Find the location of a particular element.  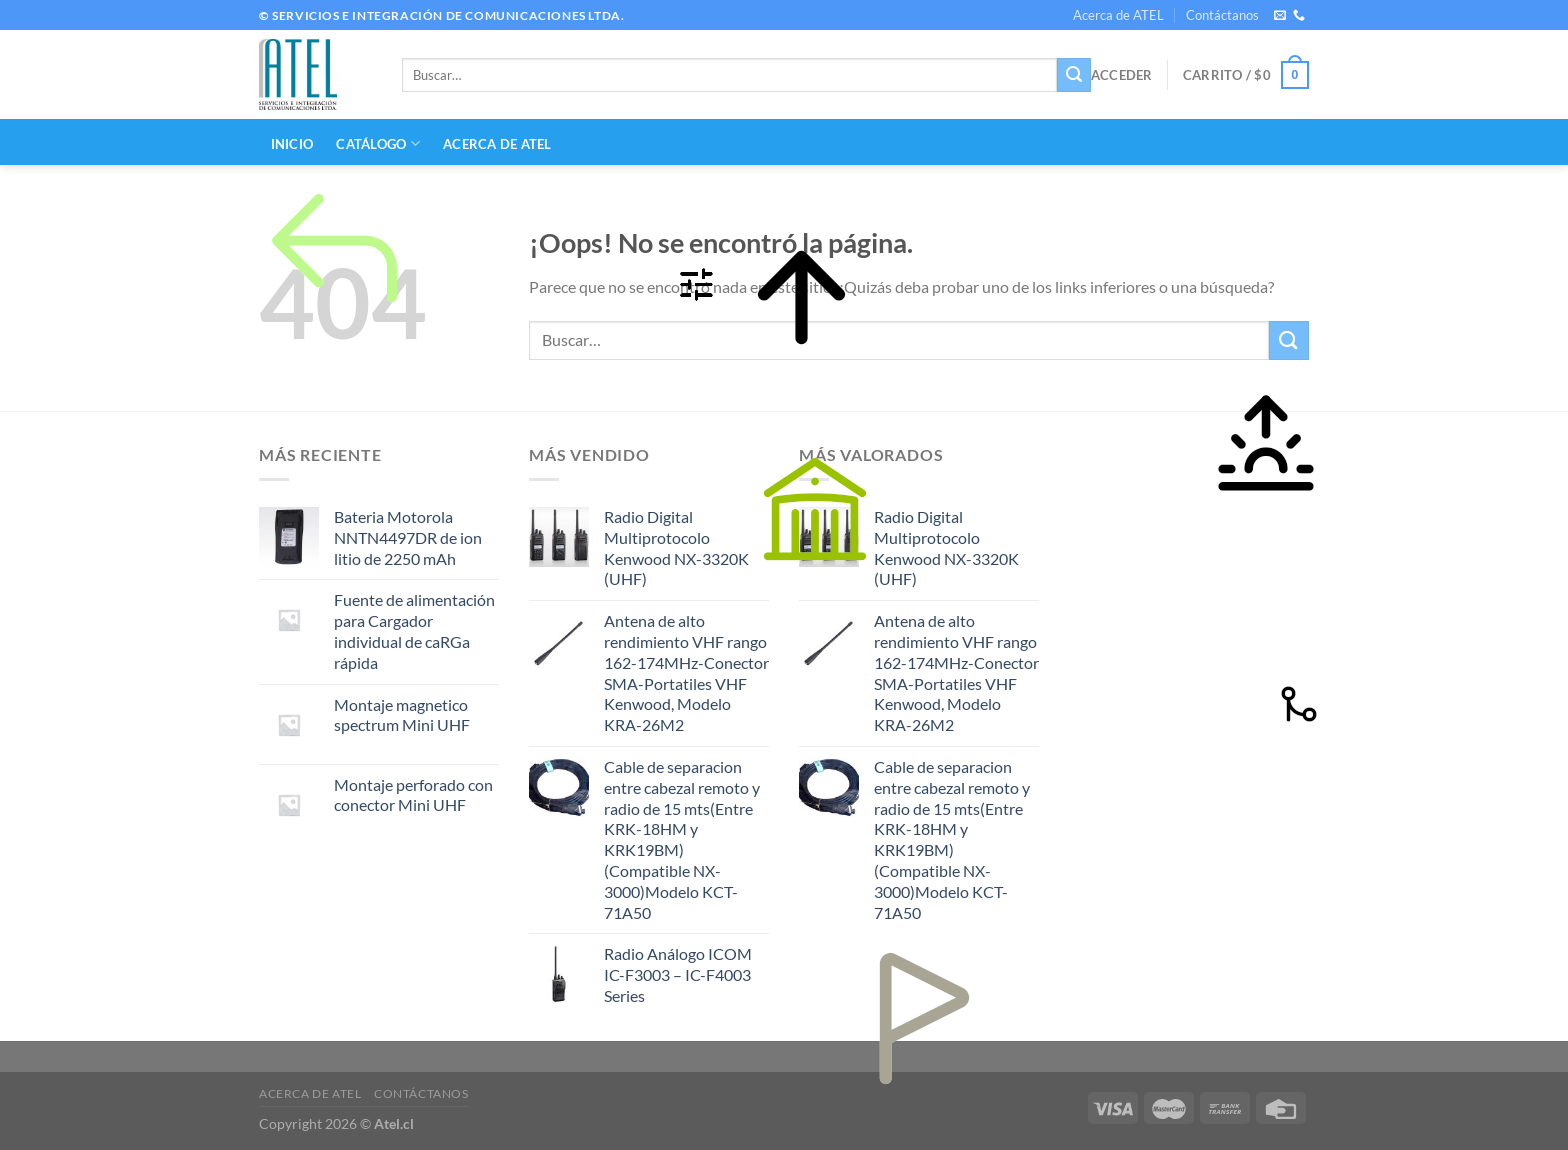

adjust settings or preferences is located at coordinates (696, 284).